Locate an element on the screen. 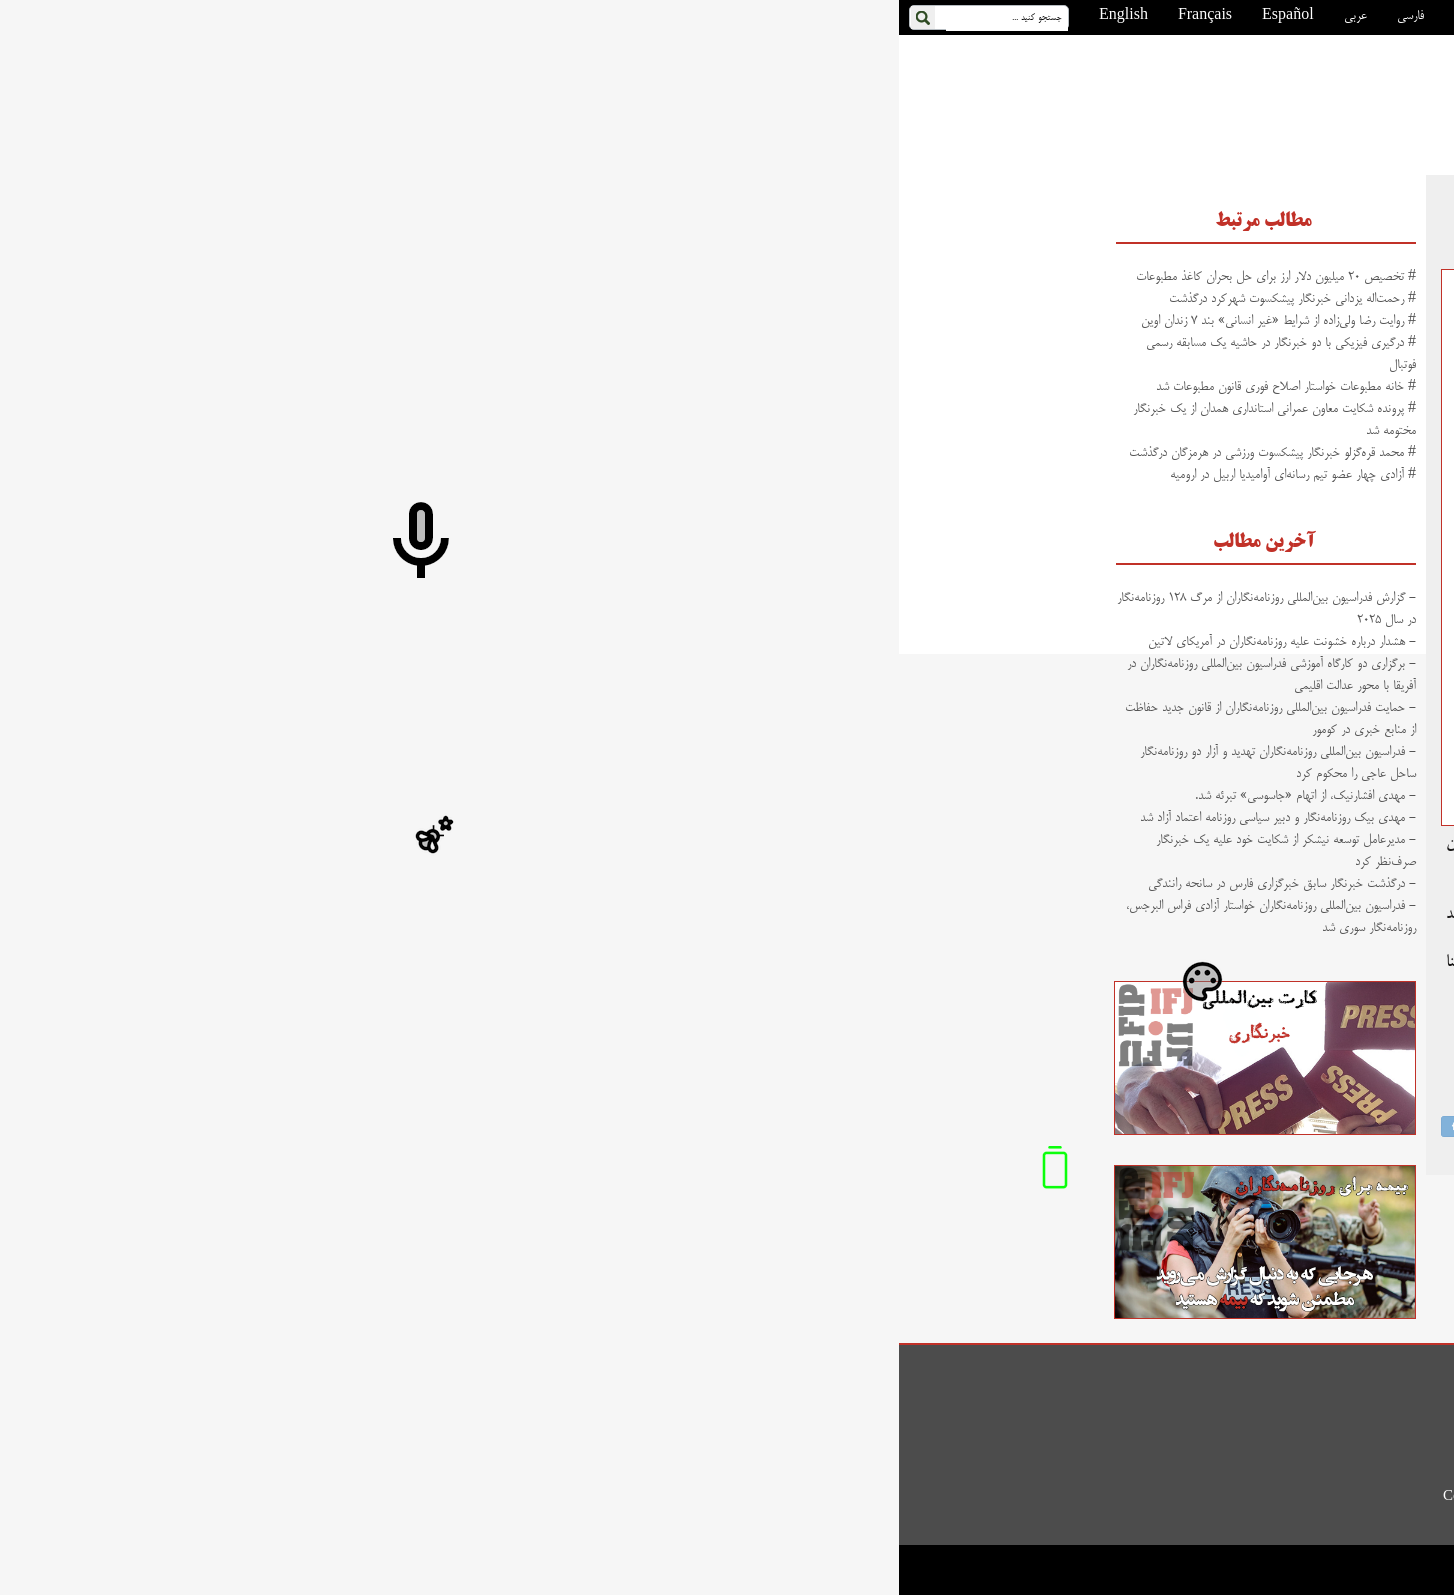 This screenshot has width=1454, height=1595. tap to start voice input is located at coordinates (421, 542).